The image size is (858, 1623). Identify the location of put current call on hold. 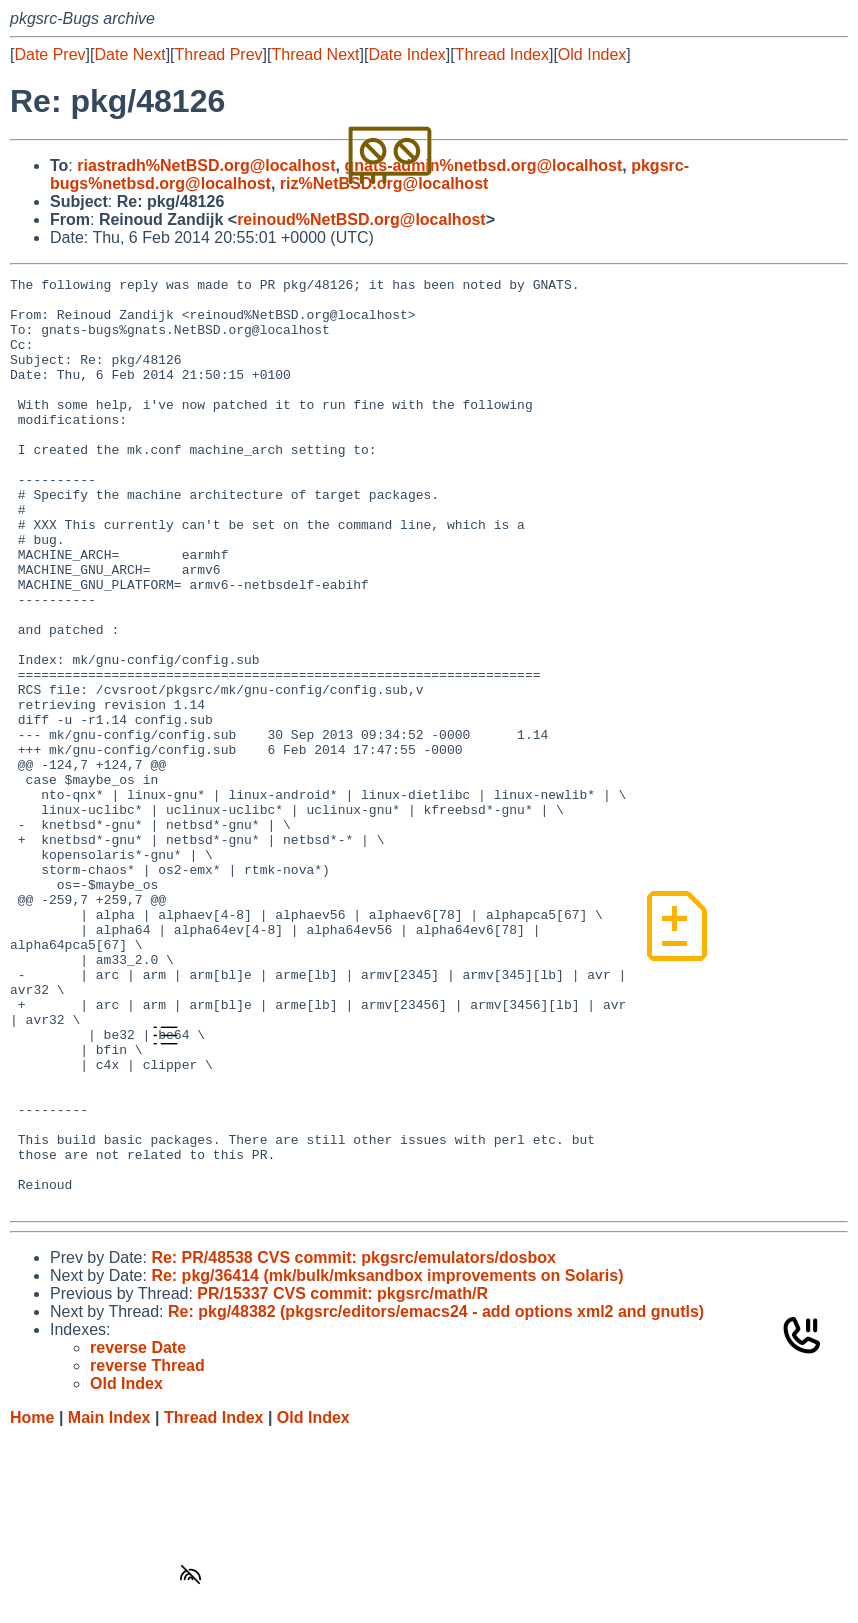
(802, 1334).